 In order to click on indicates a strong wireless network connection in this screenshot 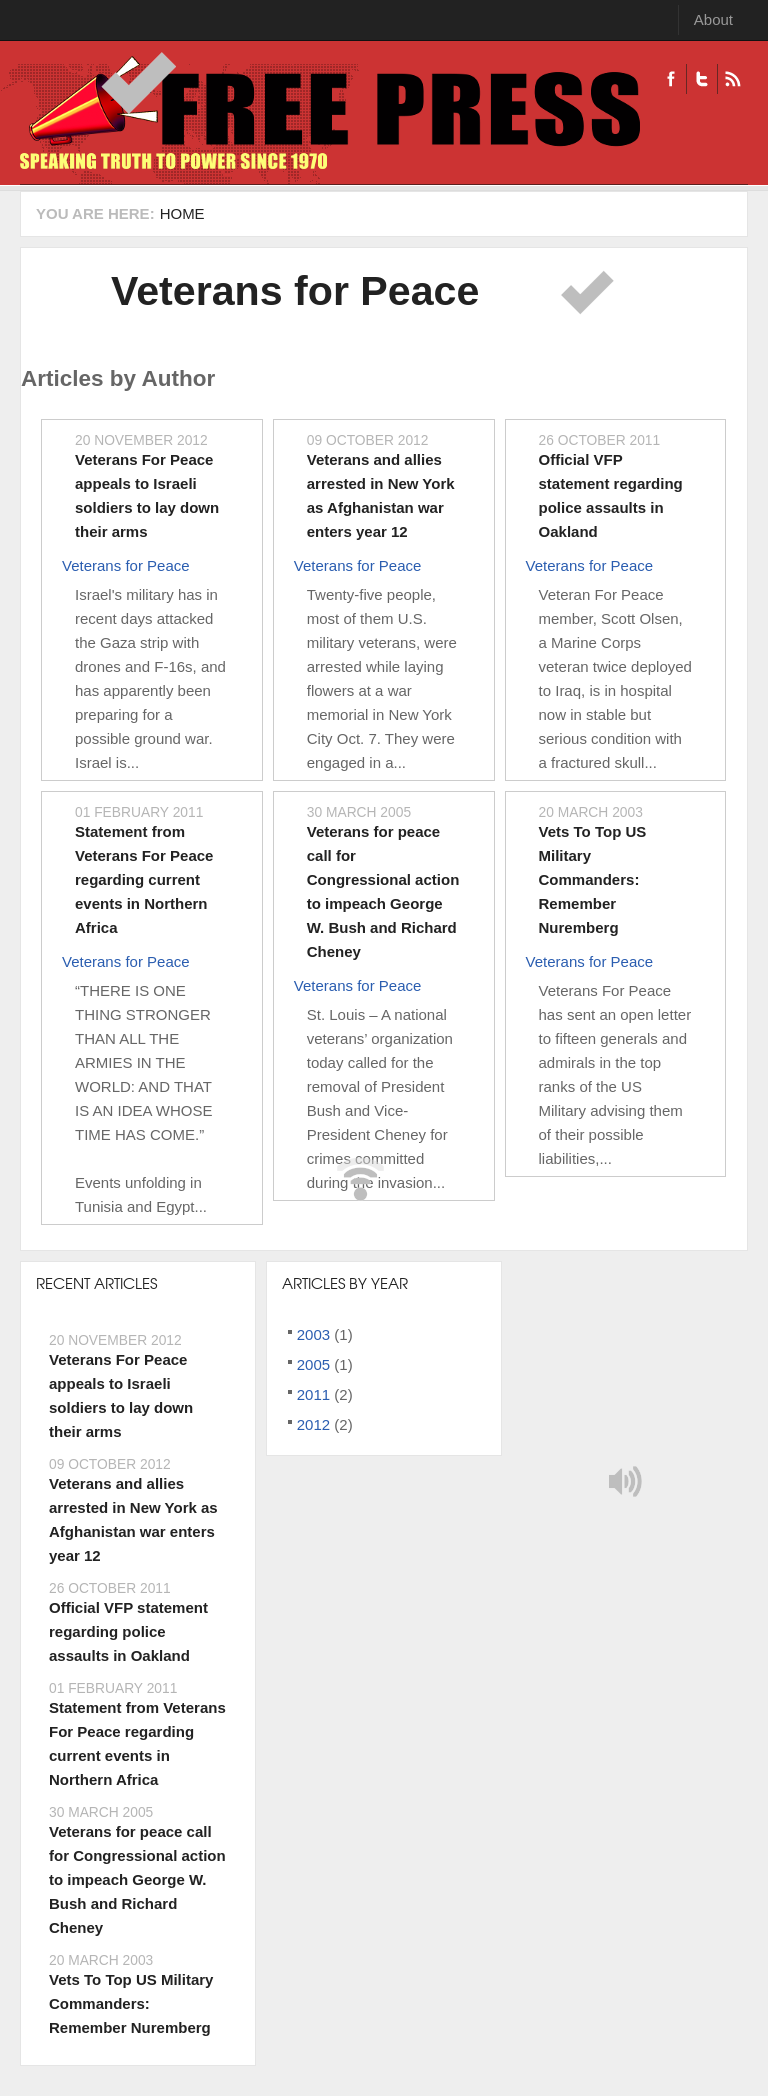, I will do `click(360, 1177)`.